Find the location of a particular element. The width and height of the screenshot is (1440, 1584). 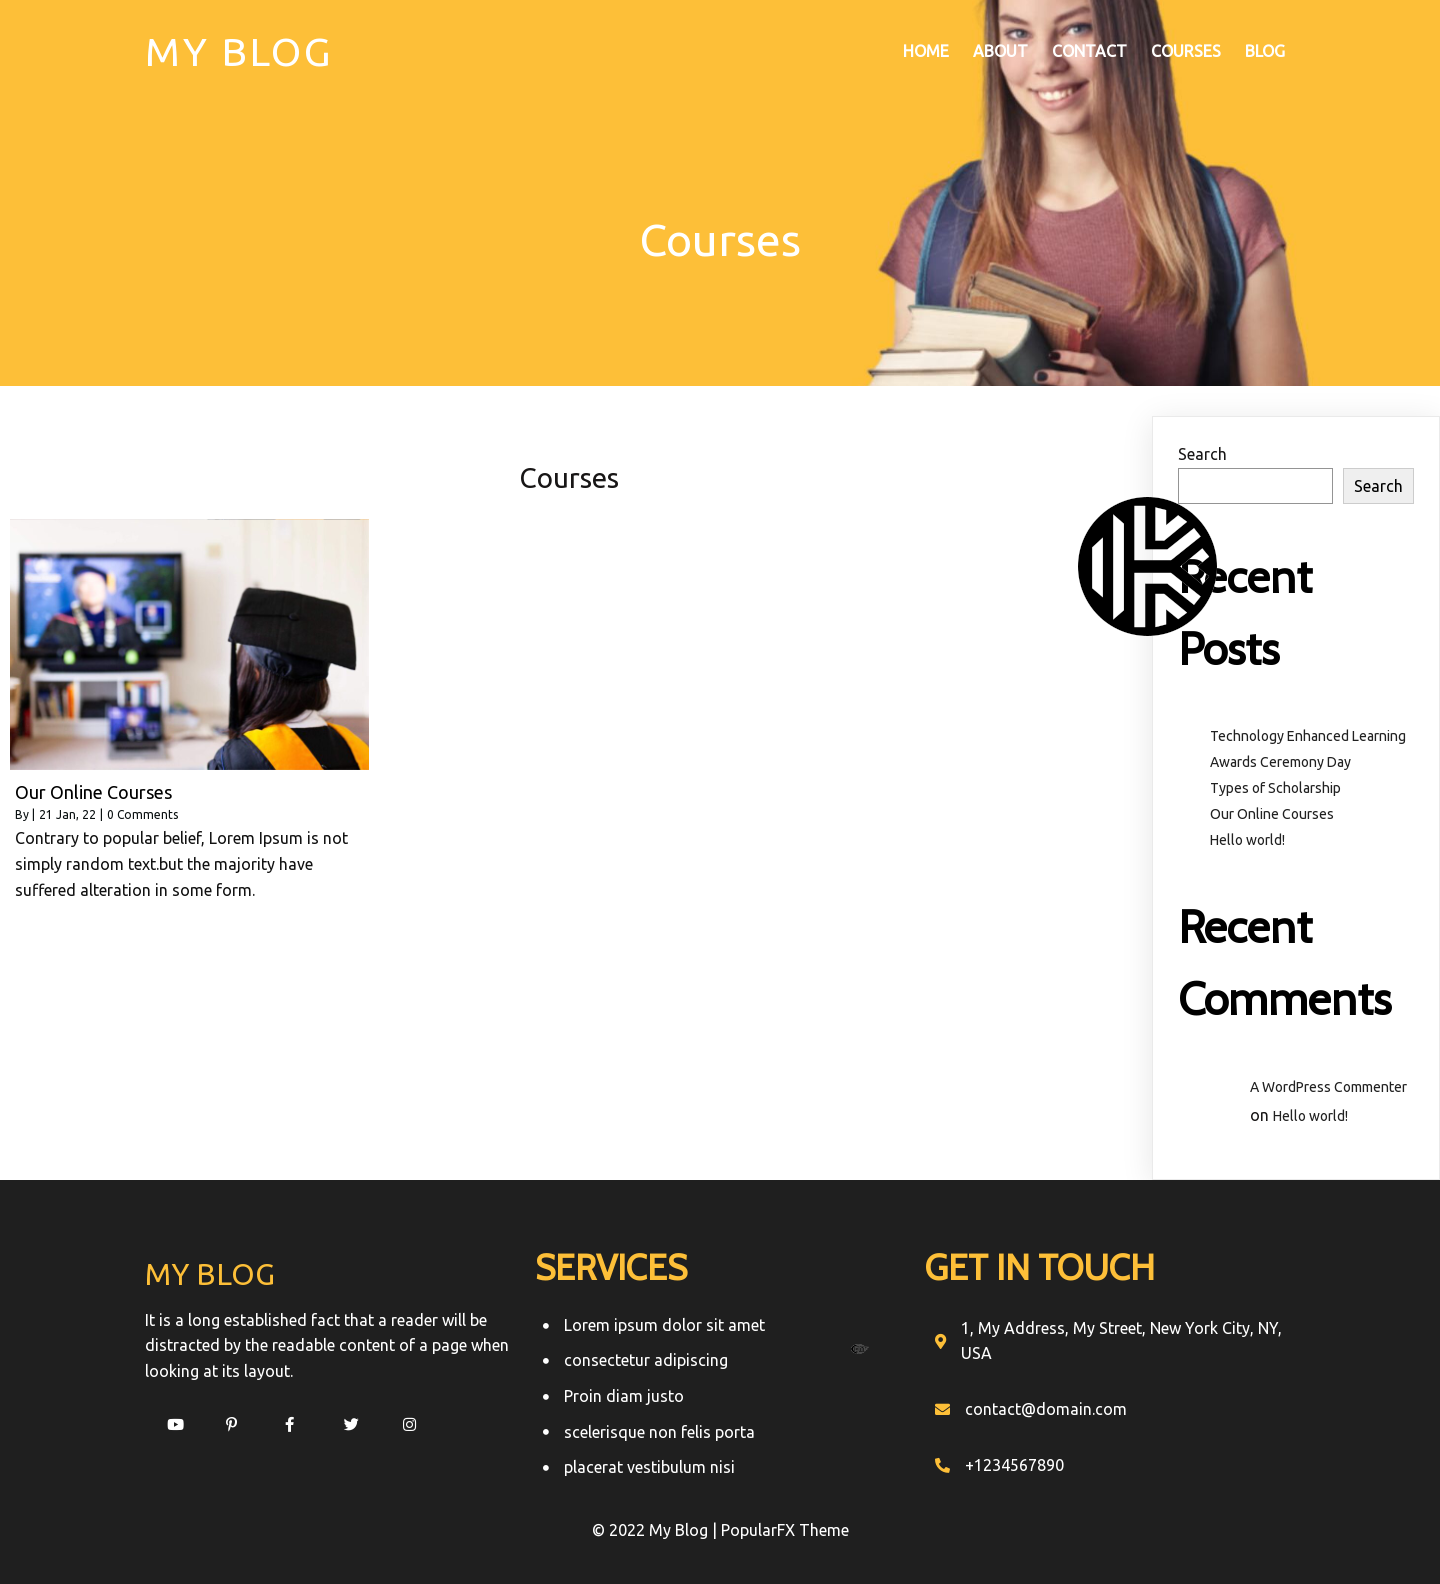

glTF file format logo is located at coordinates (860, 1349).